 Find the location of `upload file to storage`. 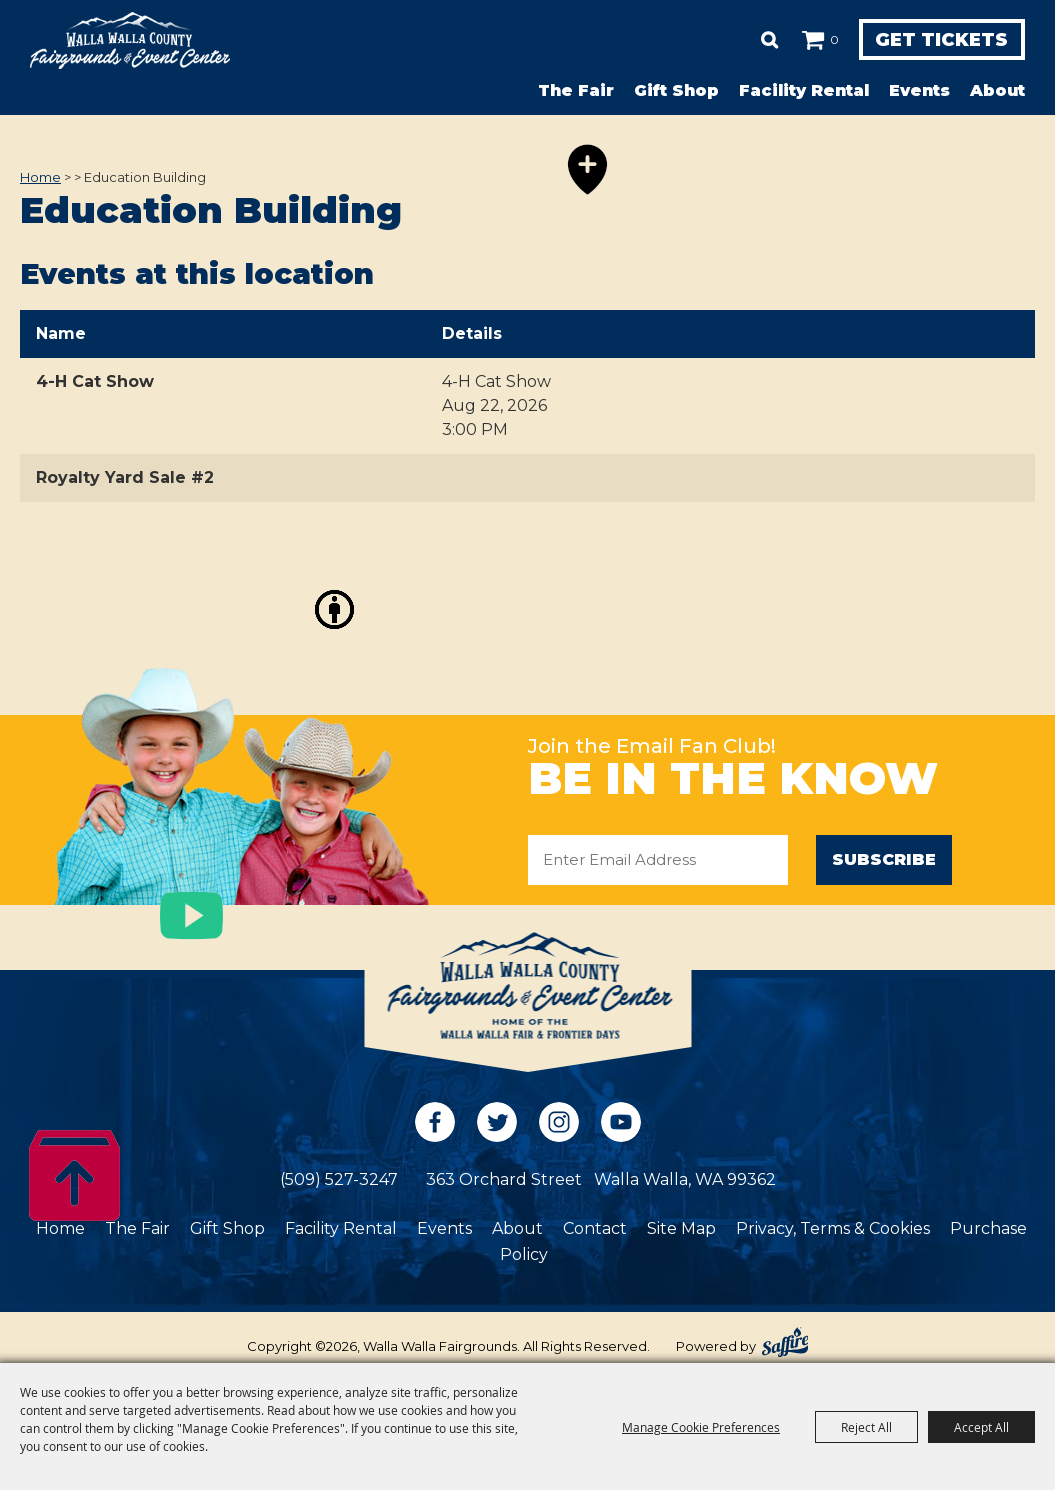

upload file to storage is located at coordinates (74, 1175).